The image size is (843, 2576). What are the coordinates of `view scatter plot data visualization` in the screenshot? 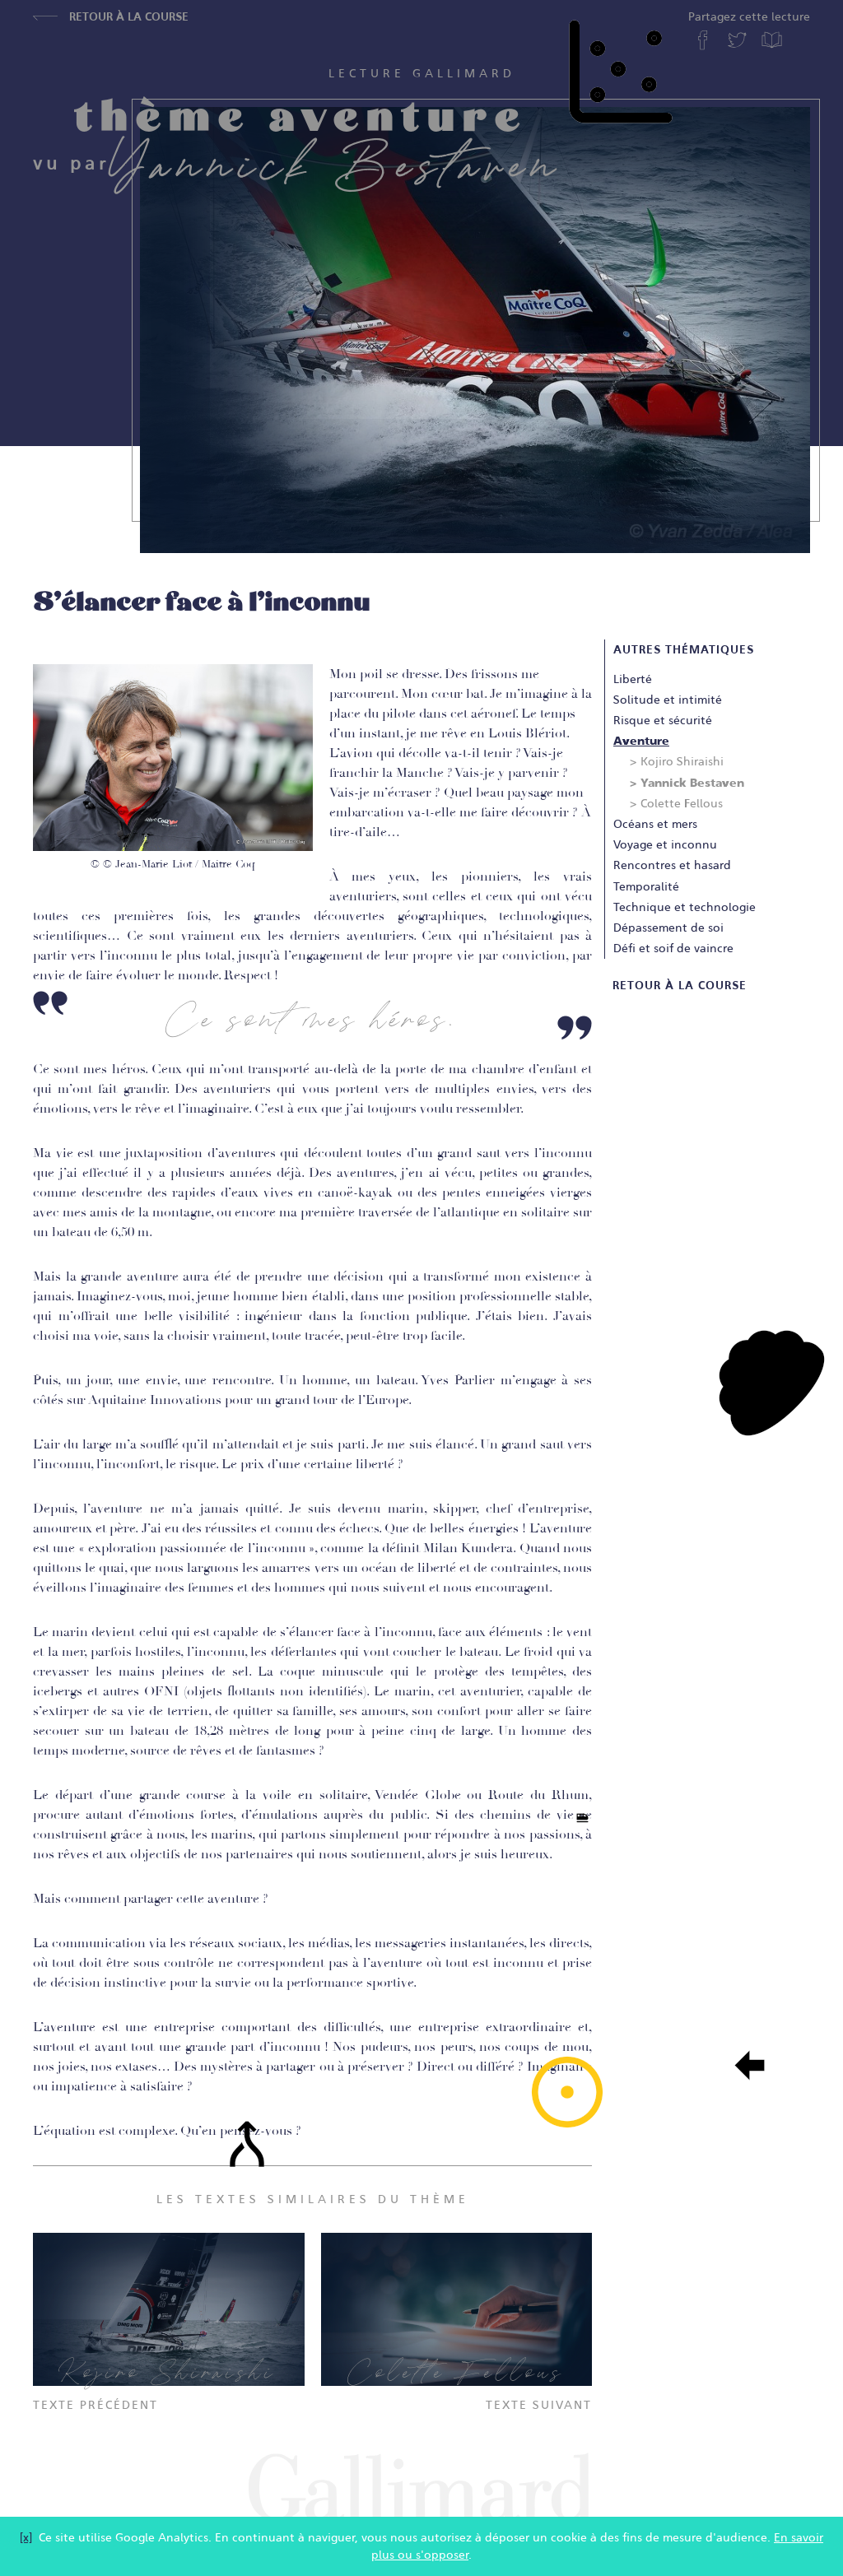 It's located at (621, 72).